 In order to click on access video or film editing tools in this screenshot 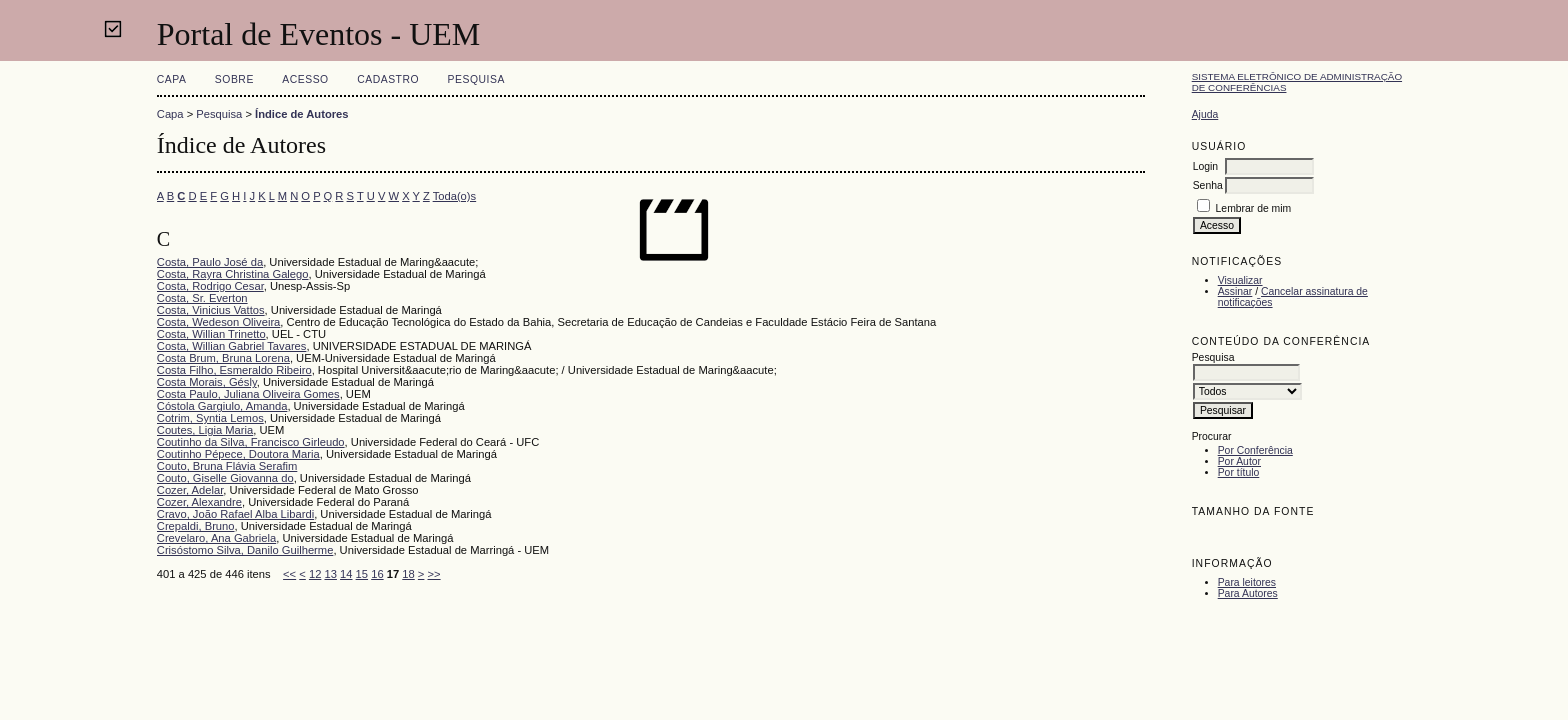, I will do `click(674, 230)`.